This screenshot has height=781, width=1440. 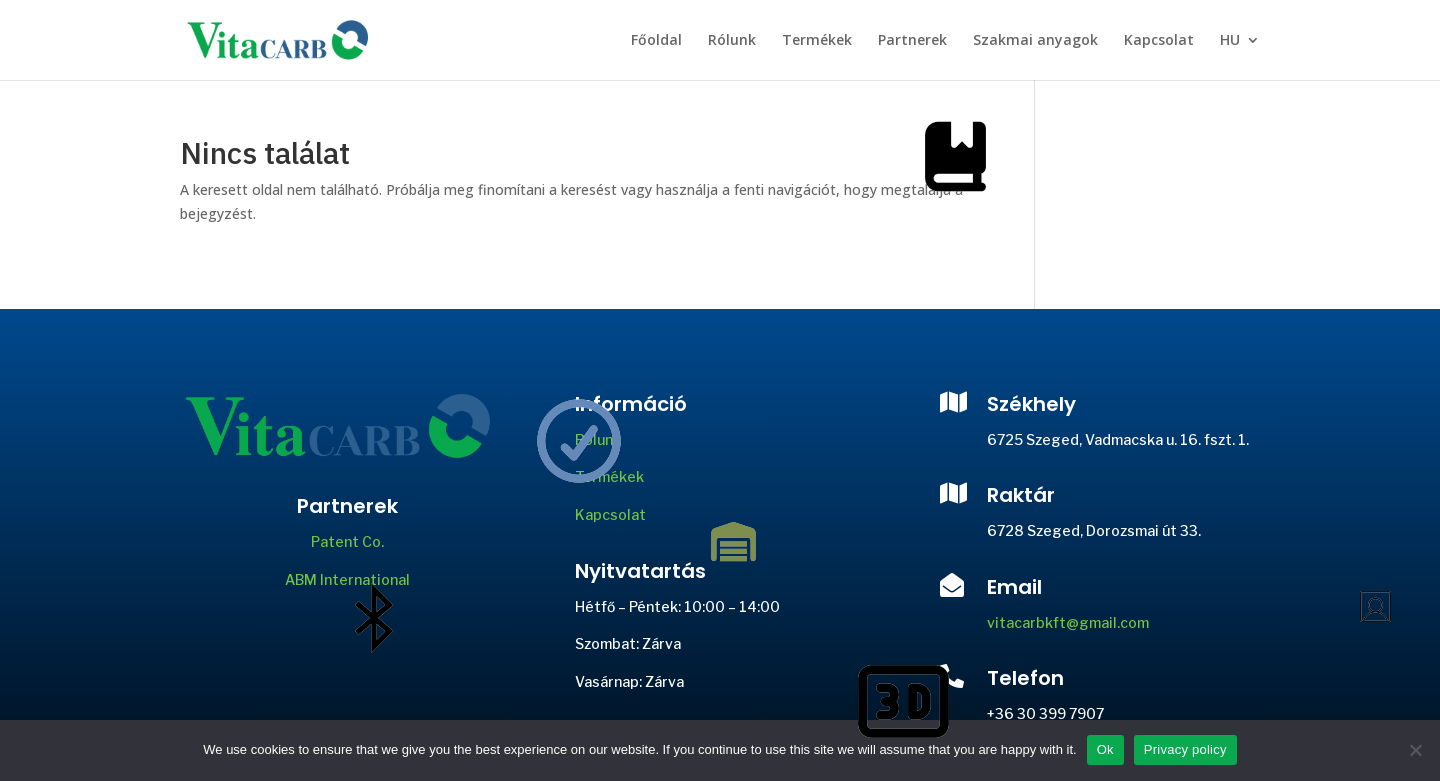 What do you see at coordinates (903, 701) in the screenshot?
I see `enable 3D viewing mode` at bounding box center [903, 701].